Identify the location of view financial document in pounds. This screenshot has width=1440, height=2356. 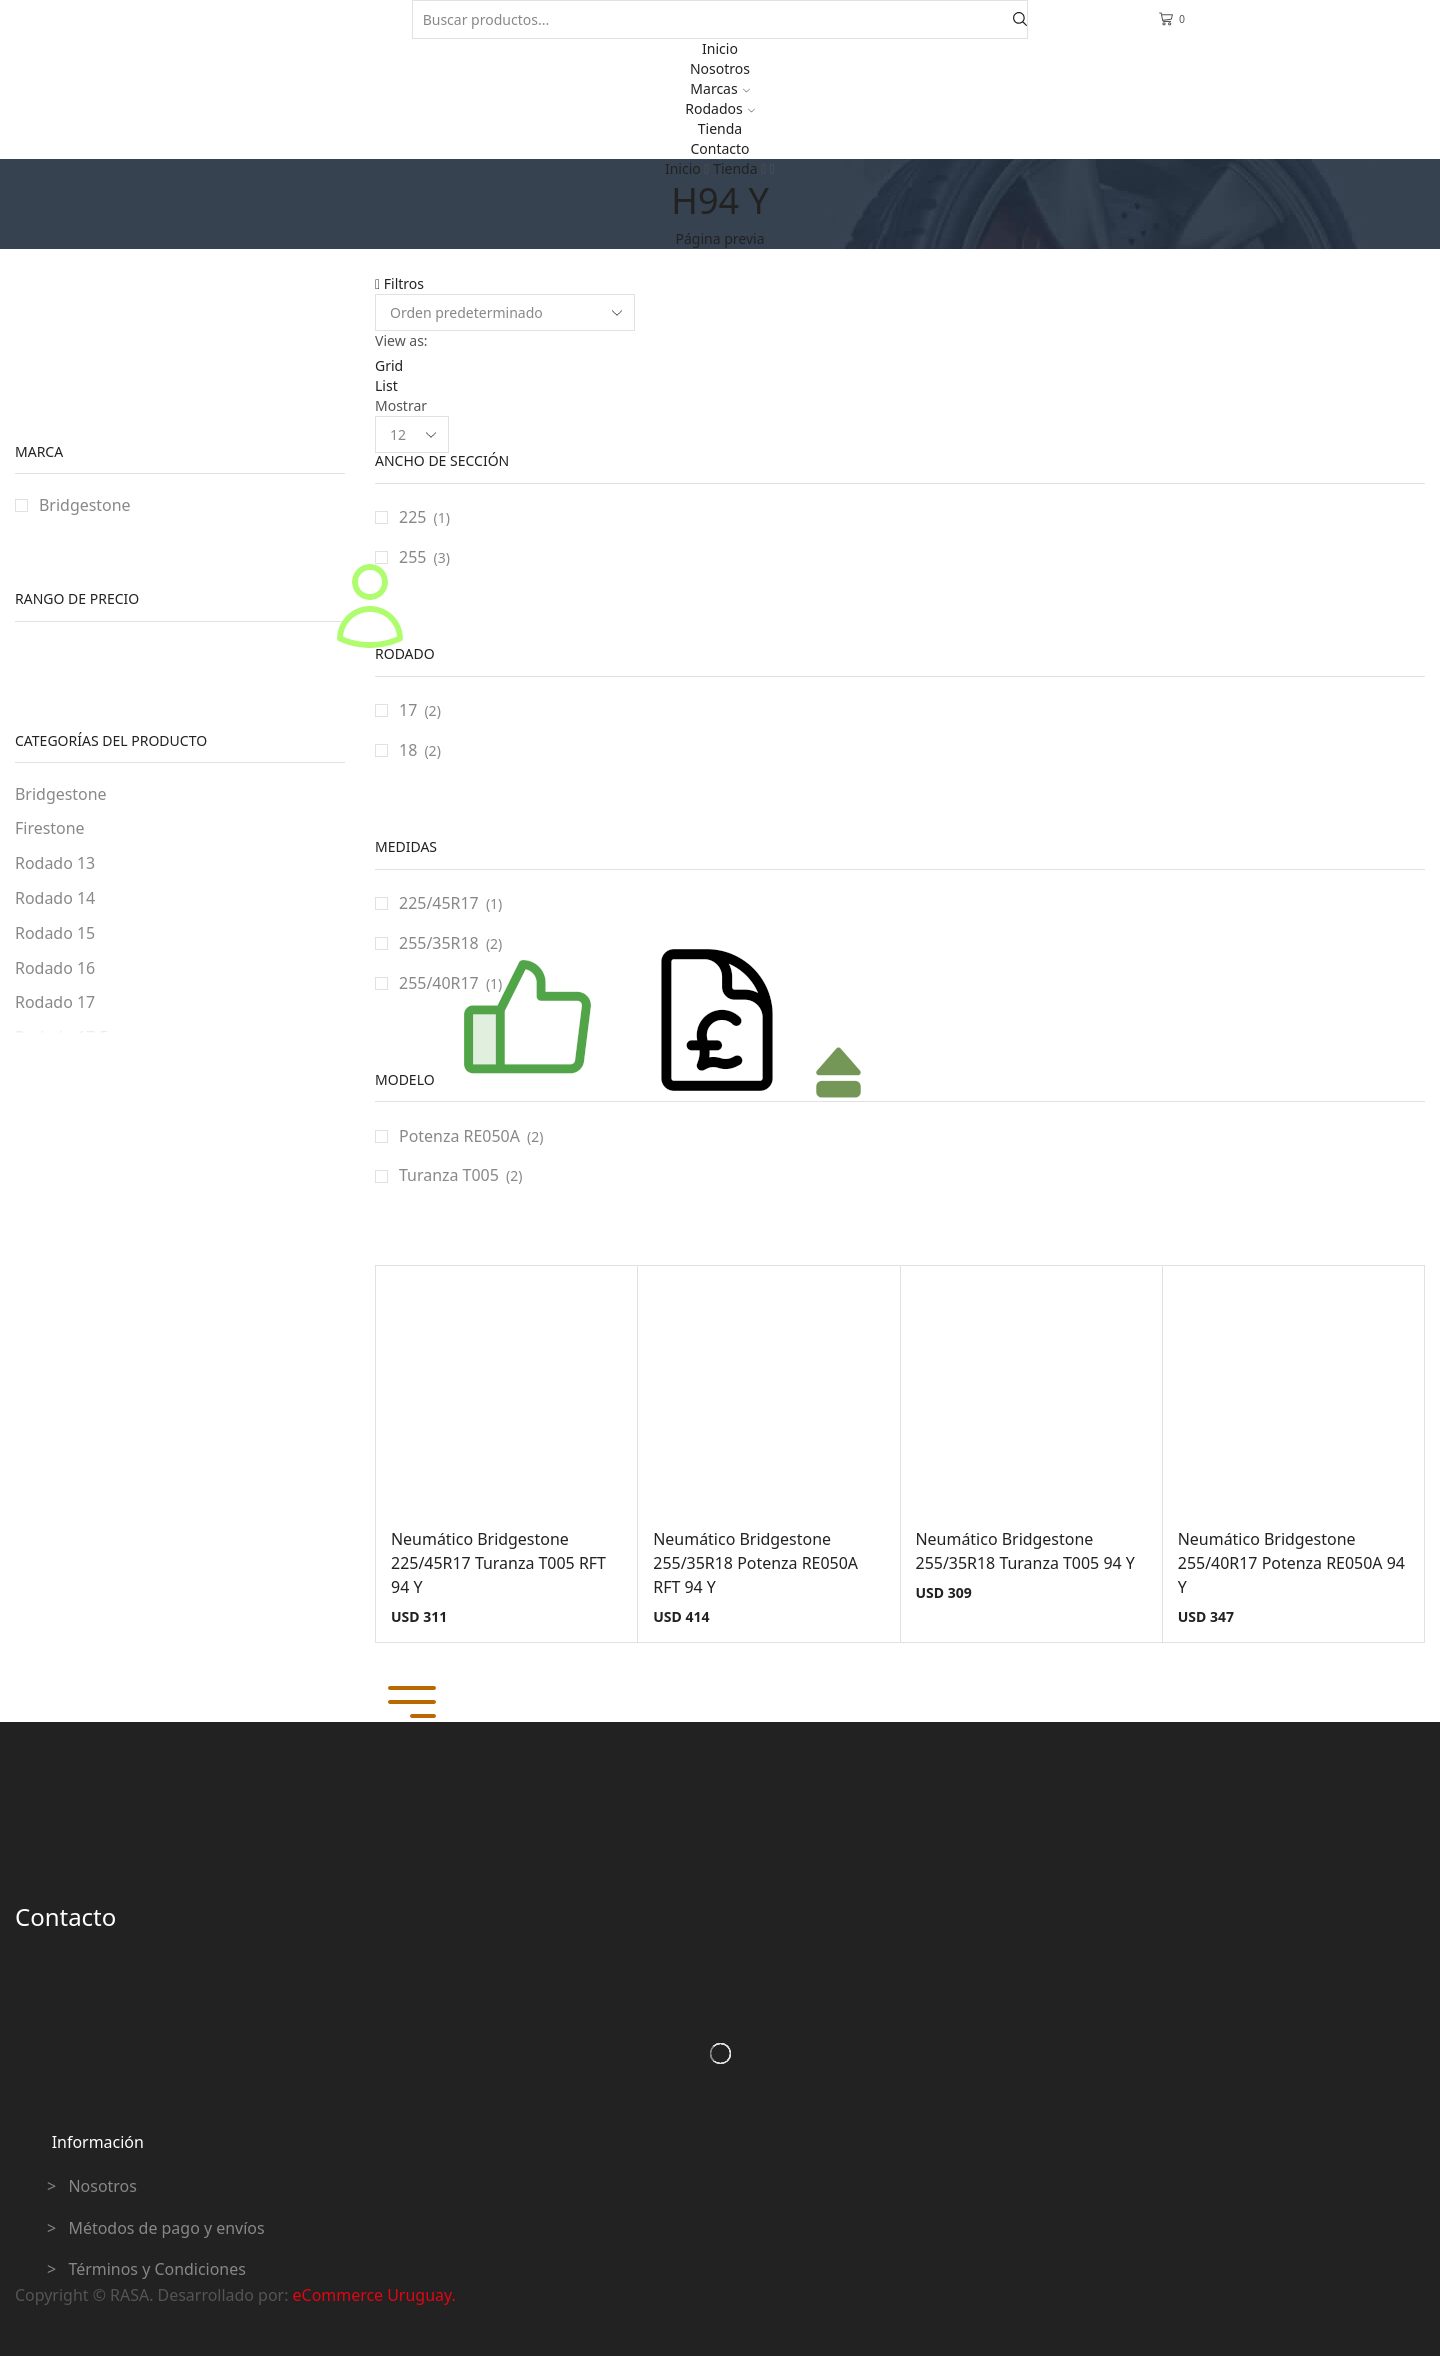
(717, 1020).